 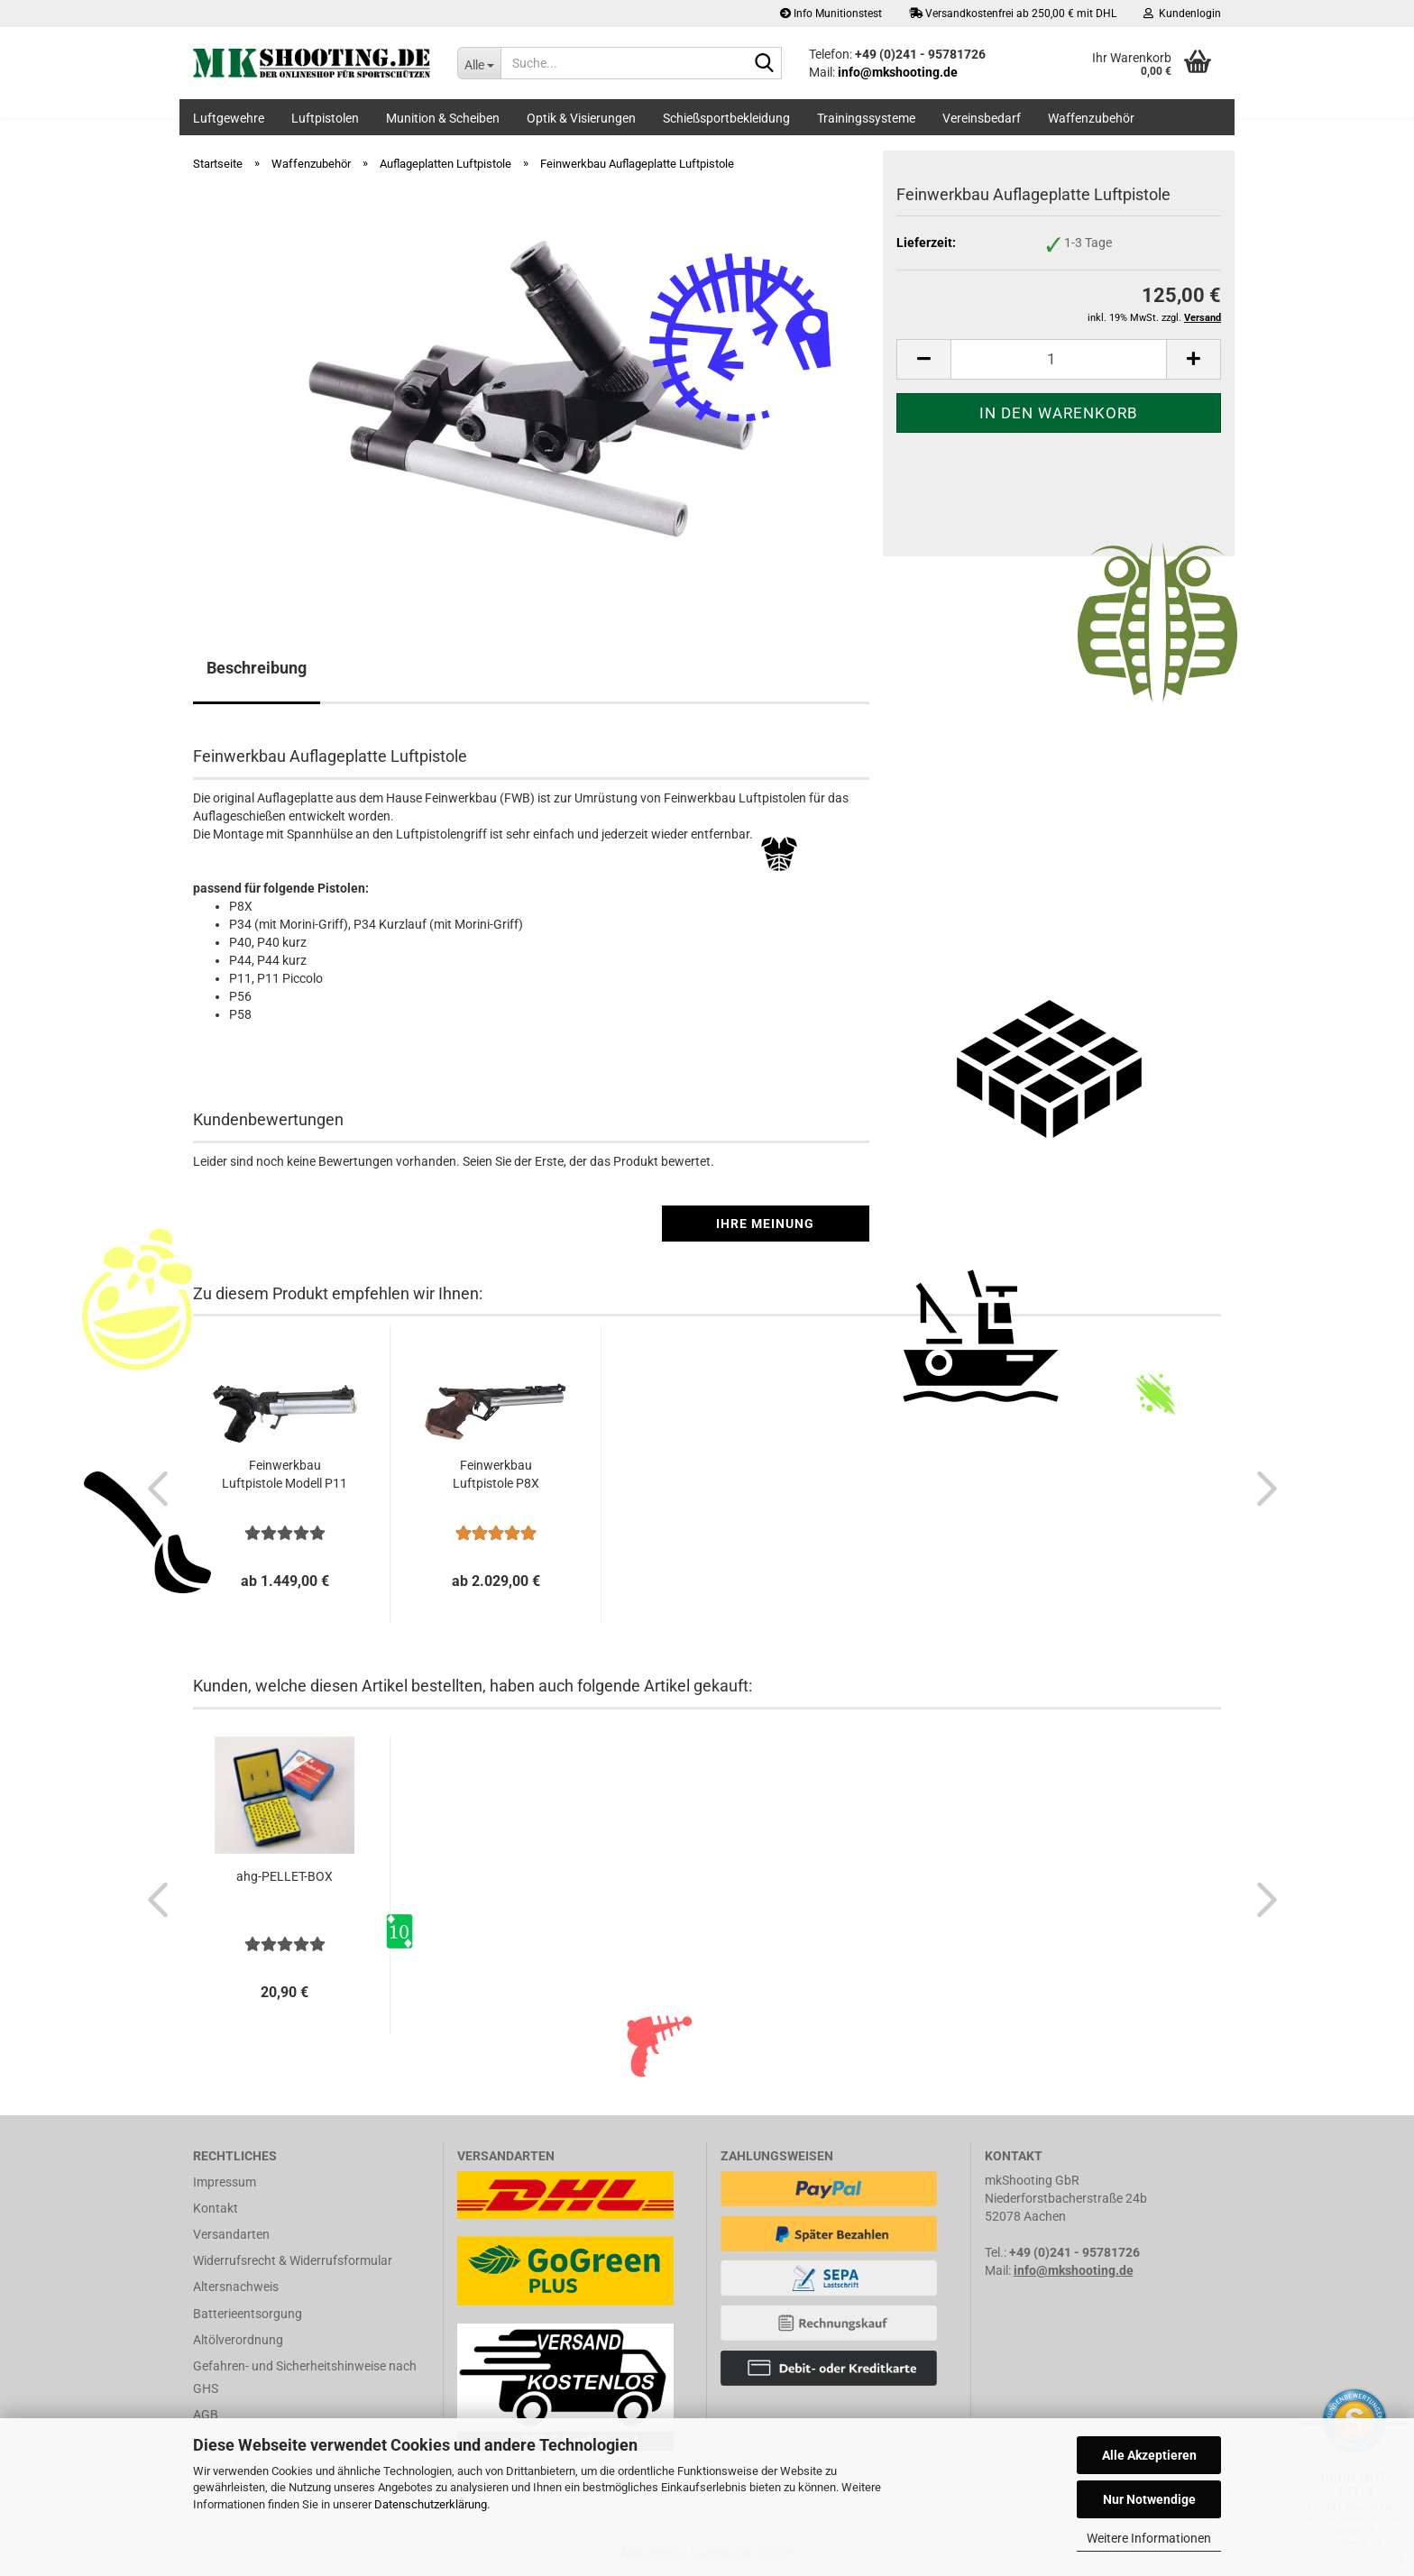 What do you see at coordinates (779, 854) in the screenshot?
I see `equip torso armor piece` at bounding box center [779, 854].